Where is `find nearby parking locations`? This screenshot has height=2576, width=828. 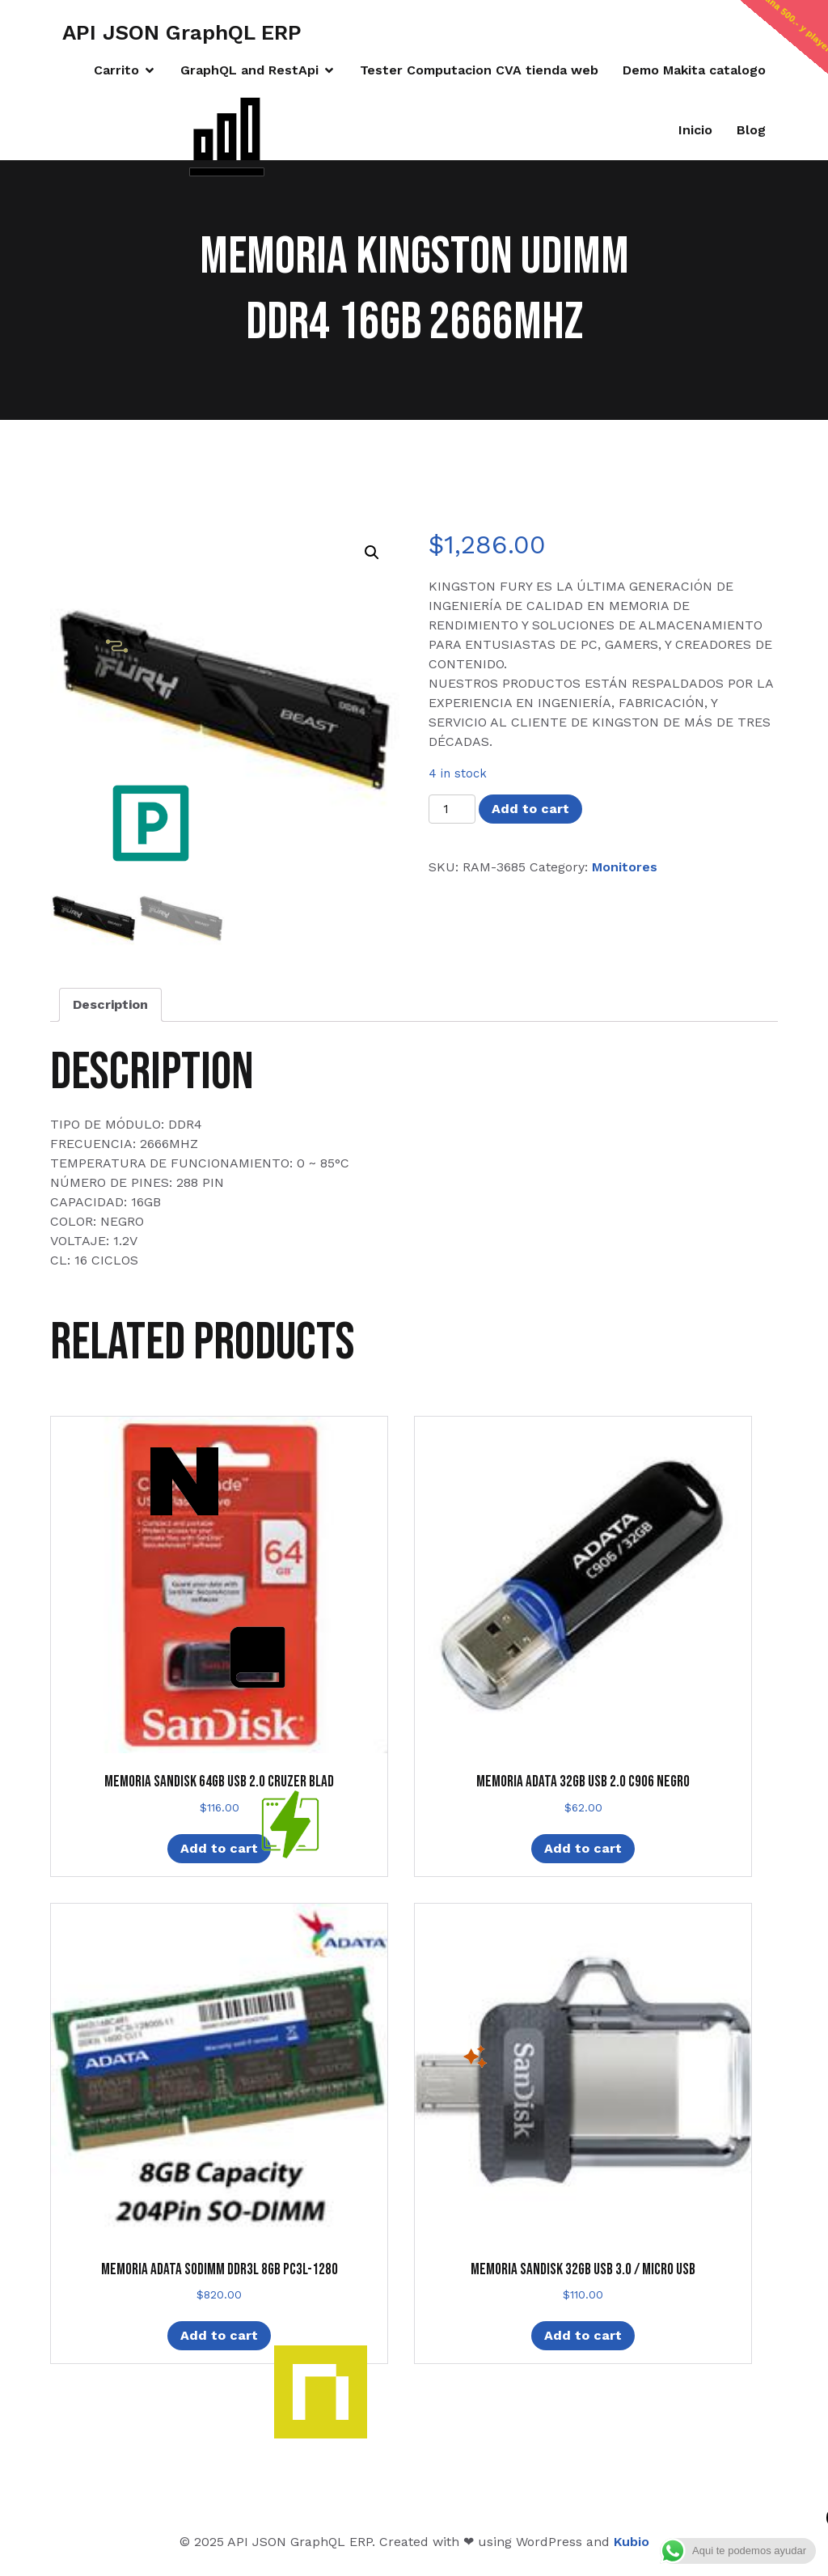 find nearby parking locations is located at coordinates (150, 823).